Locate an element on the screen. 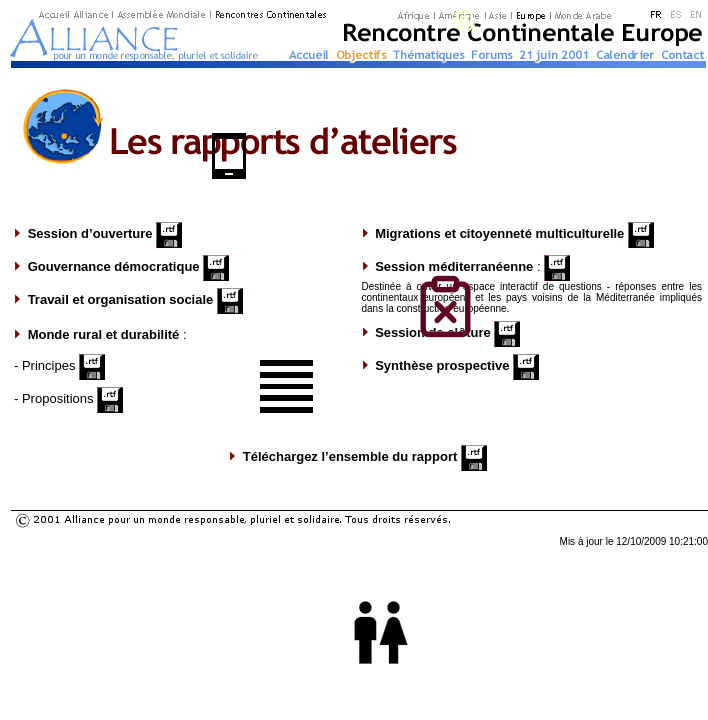 The height and width of the screenshot is (720, 708). share app or system settings is located at coordinates (464, 20).